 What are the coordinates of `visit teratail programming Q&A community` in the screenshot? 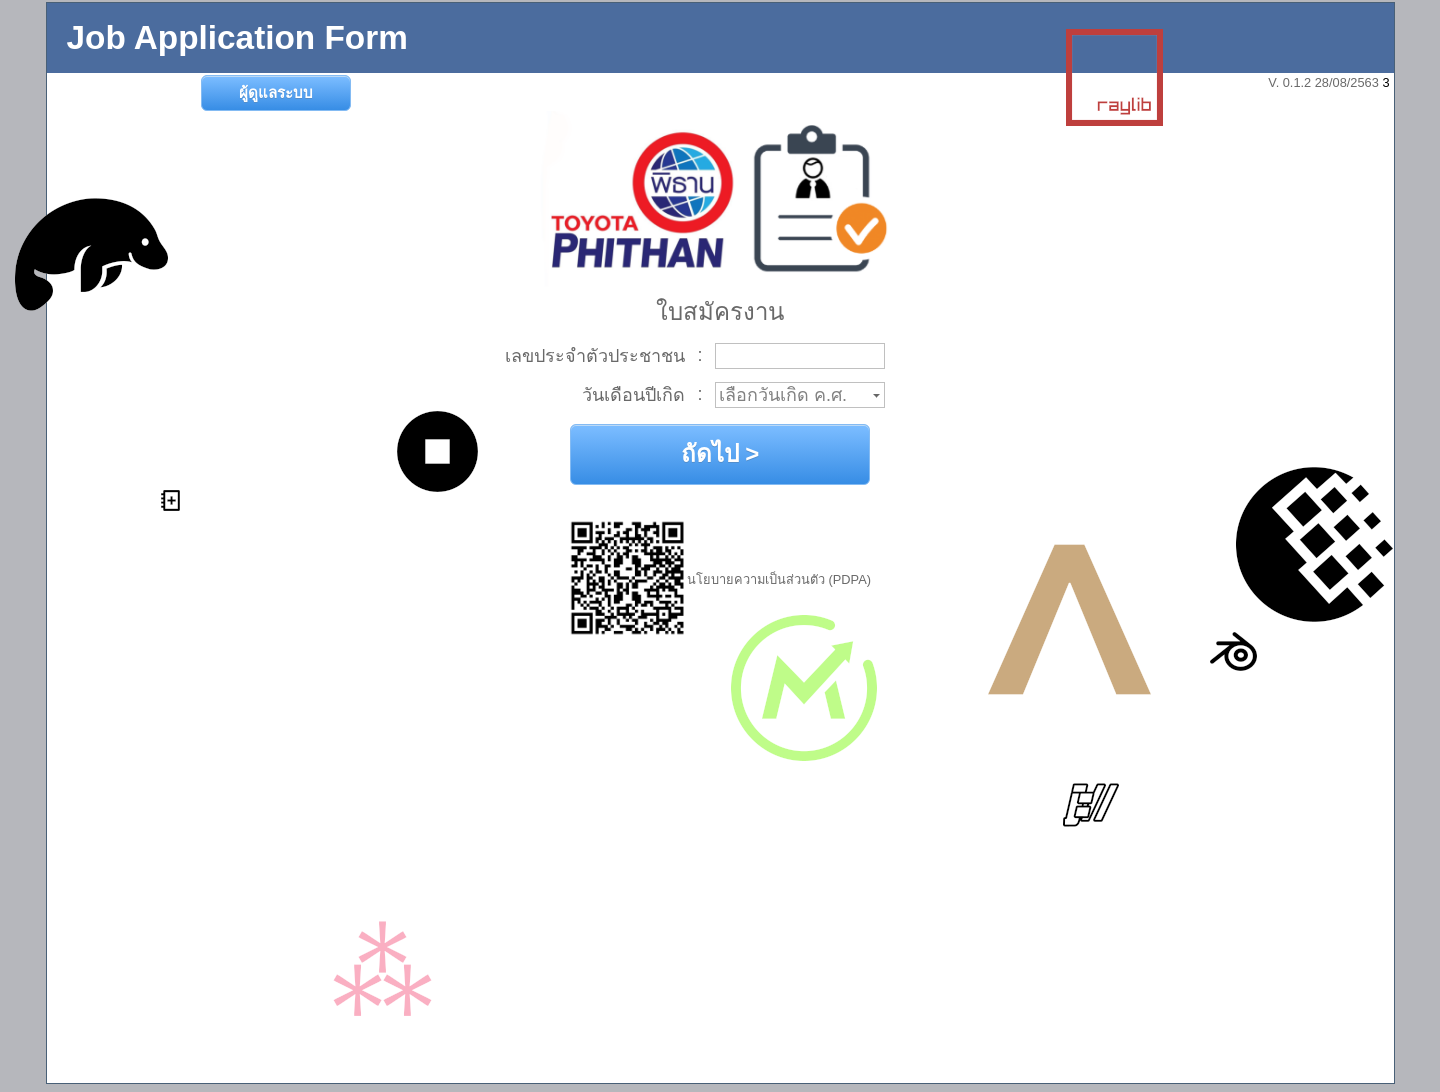 It's located at (1069, 619).